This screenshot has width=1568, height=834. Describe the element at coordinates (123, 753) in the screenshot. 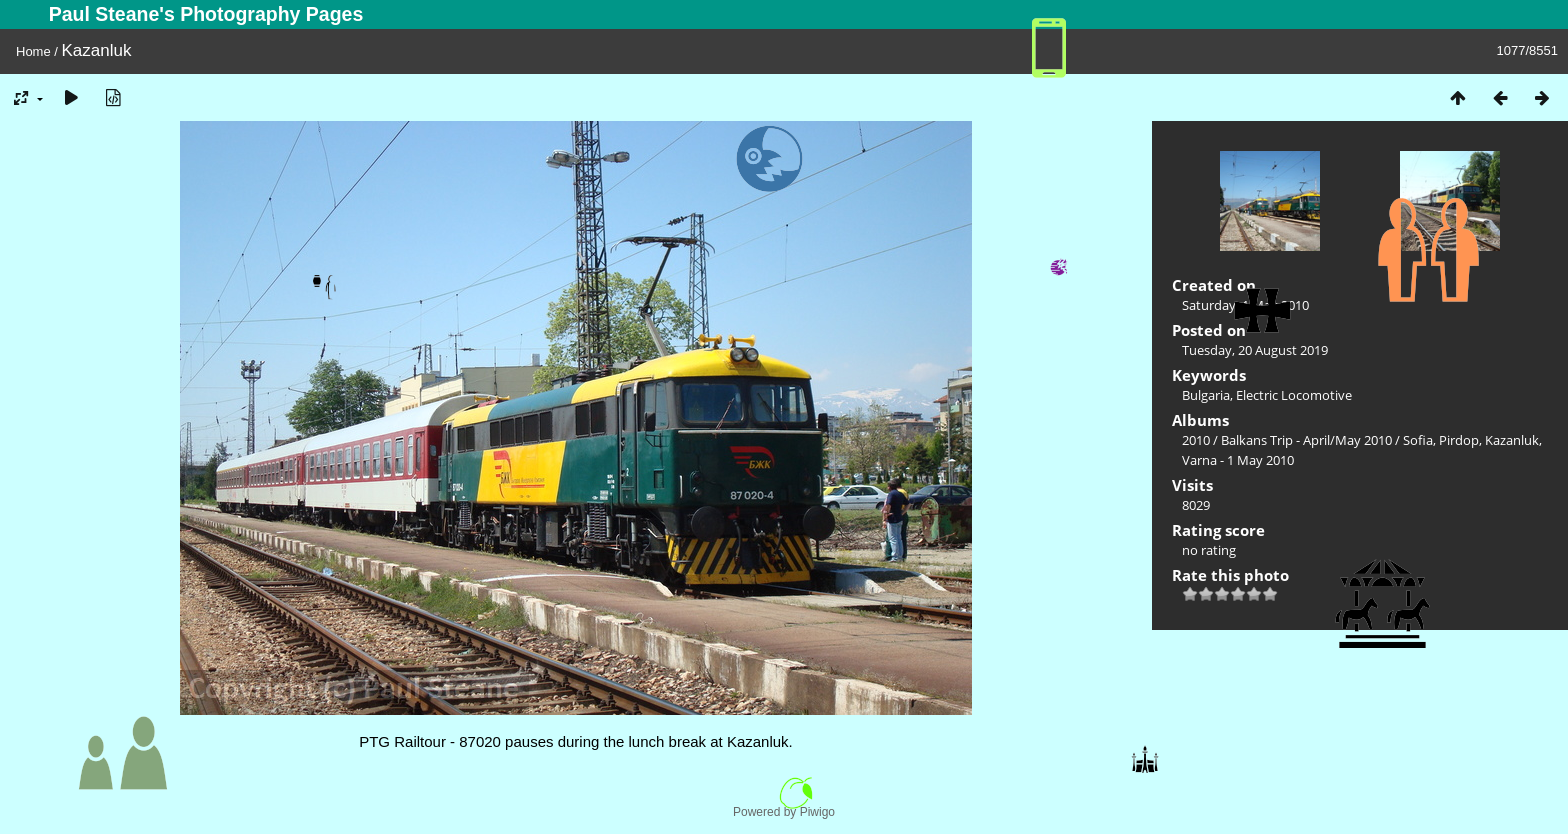

I see `view age-appropriate content settings` at that location.